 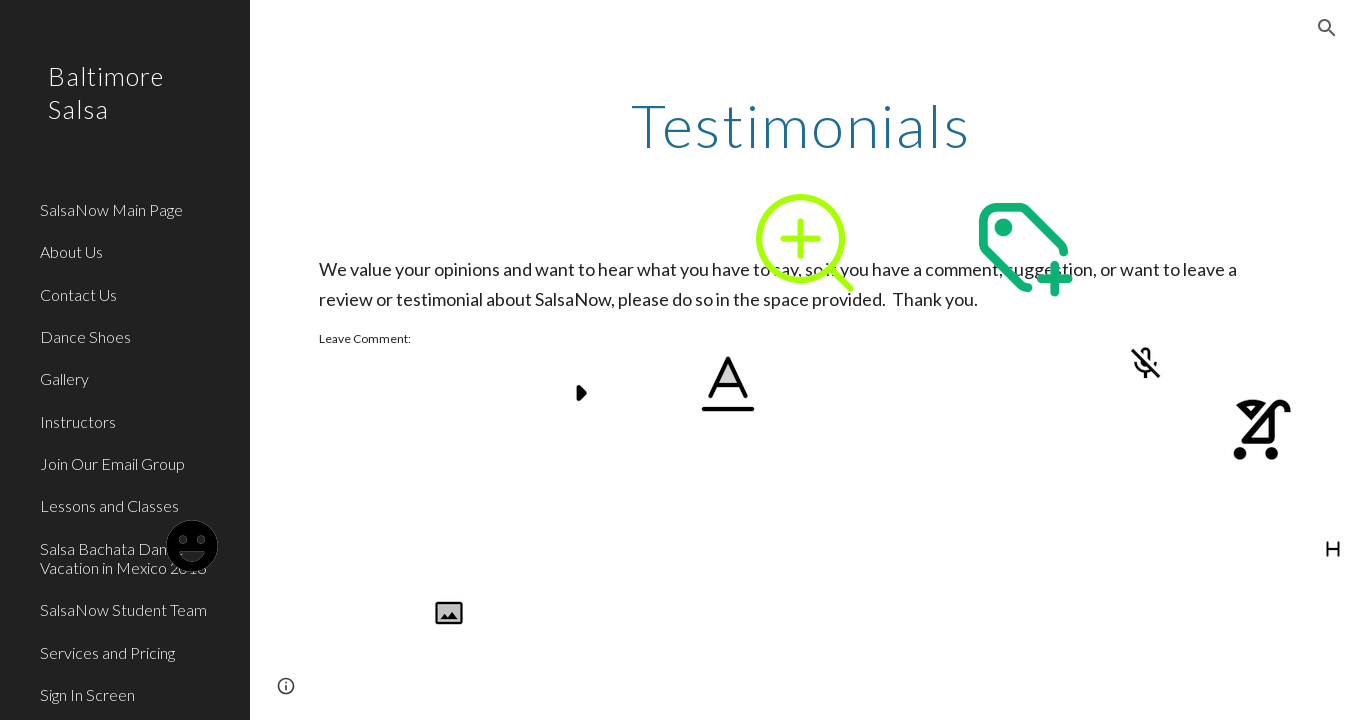 What do you see at coordinates (807, 245) in the screenshot?
I see `zoom in on content or image` at bounding box center [807, 245].